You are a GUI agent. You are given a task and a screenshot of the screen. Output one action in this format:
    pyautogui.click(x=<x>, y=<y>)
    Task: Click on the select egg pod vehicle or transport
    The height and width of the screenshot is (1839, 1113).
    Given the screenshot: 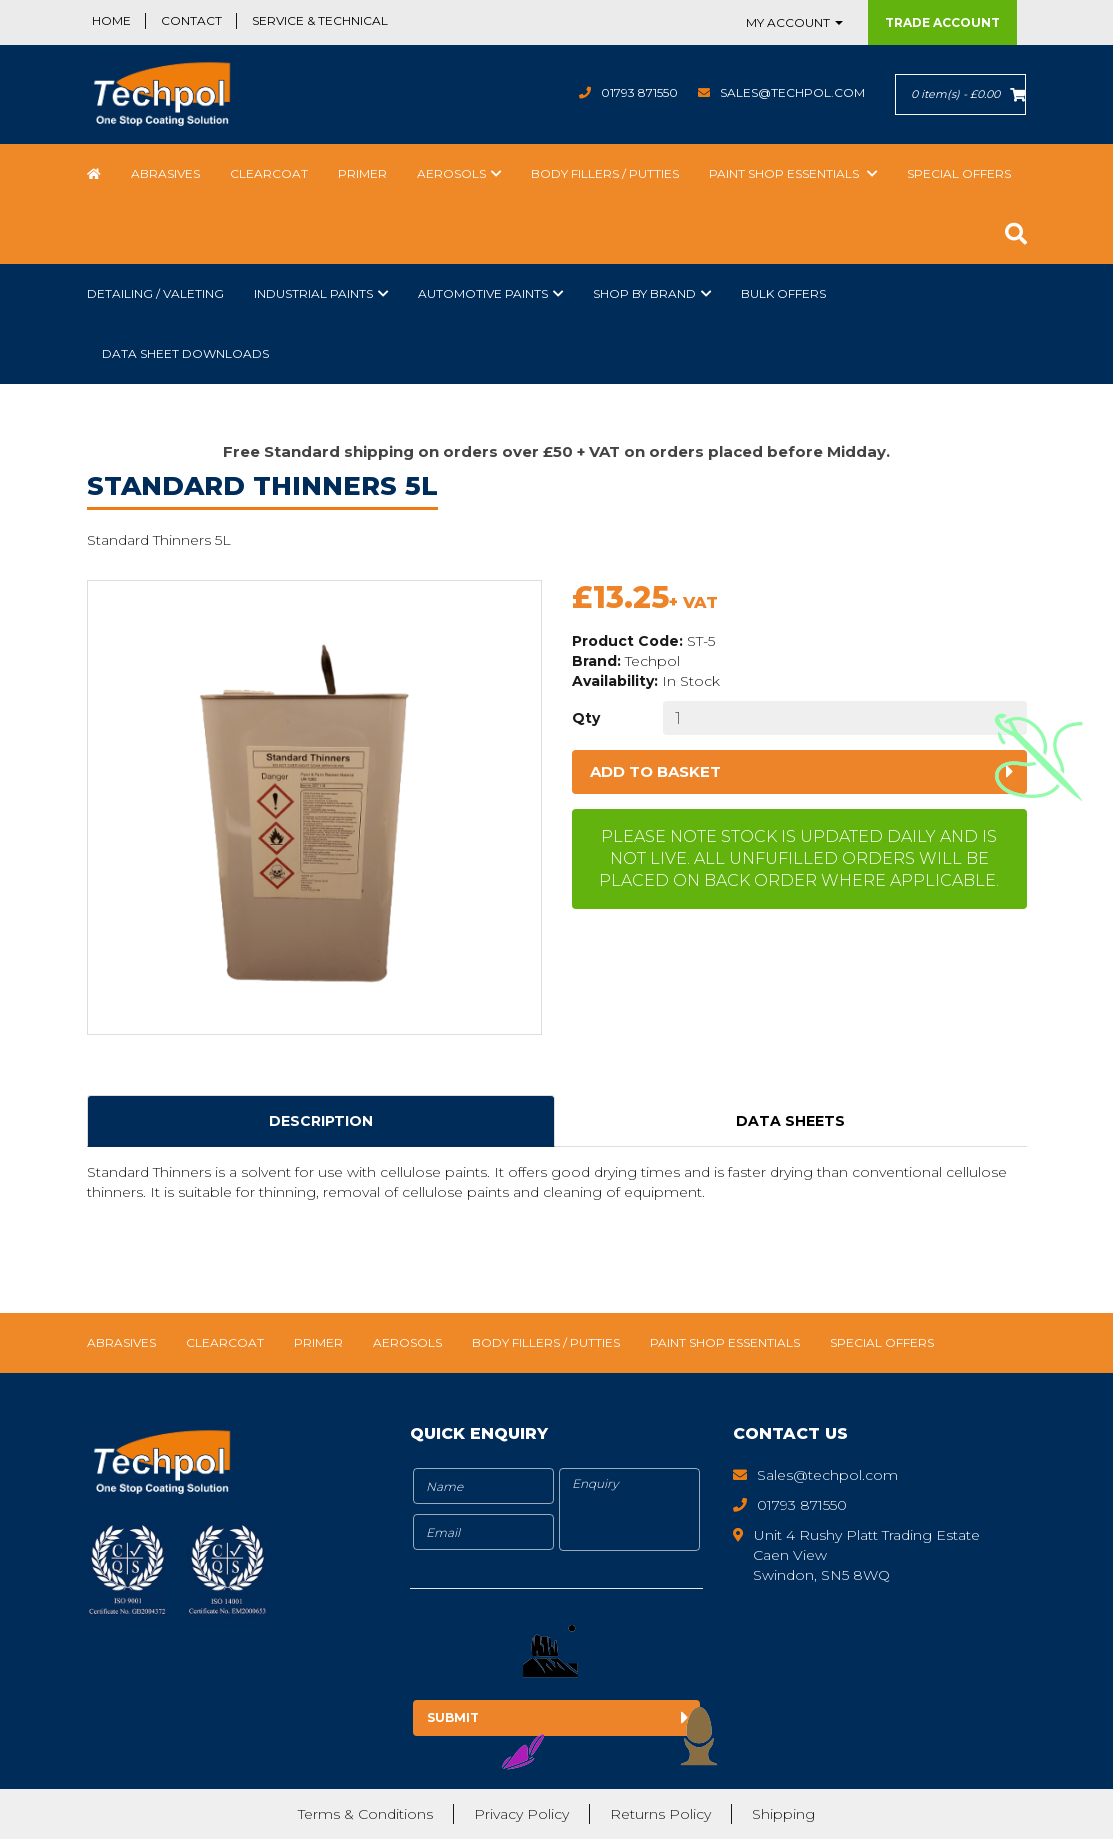 What is the action you would take?
    pyautogui.click(x=699, y=1736)
    